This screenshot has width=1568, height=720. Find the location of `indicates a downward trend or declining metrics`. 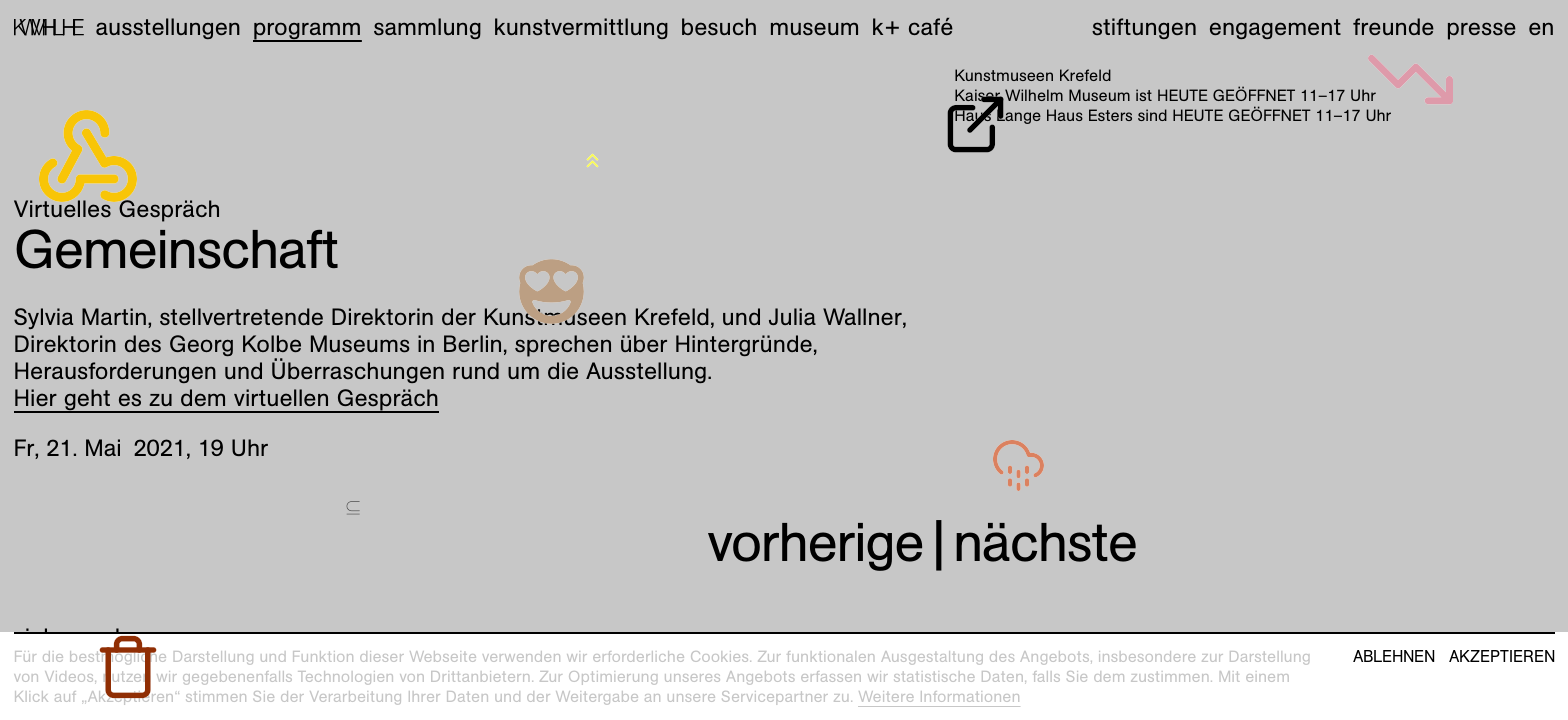

indicates a downward trend or declining metrics is located at coordinates (1410, 79).